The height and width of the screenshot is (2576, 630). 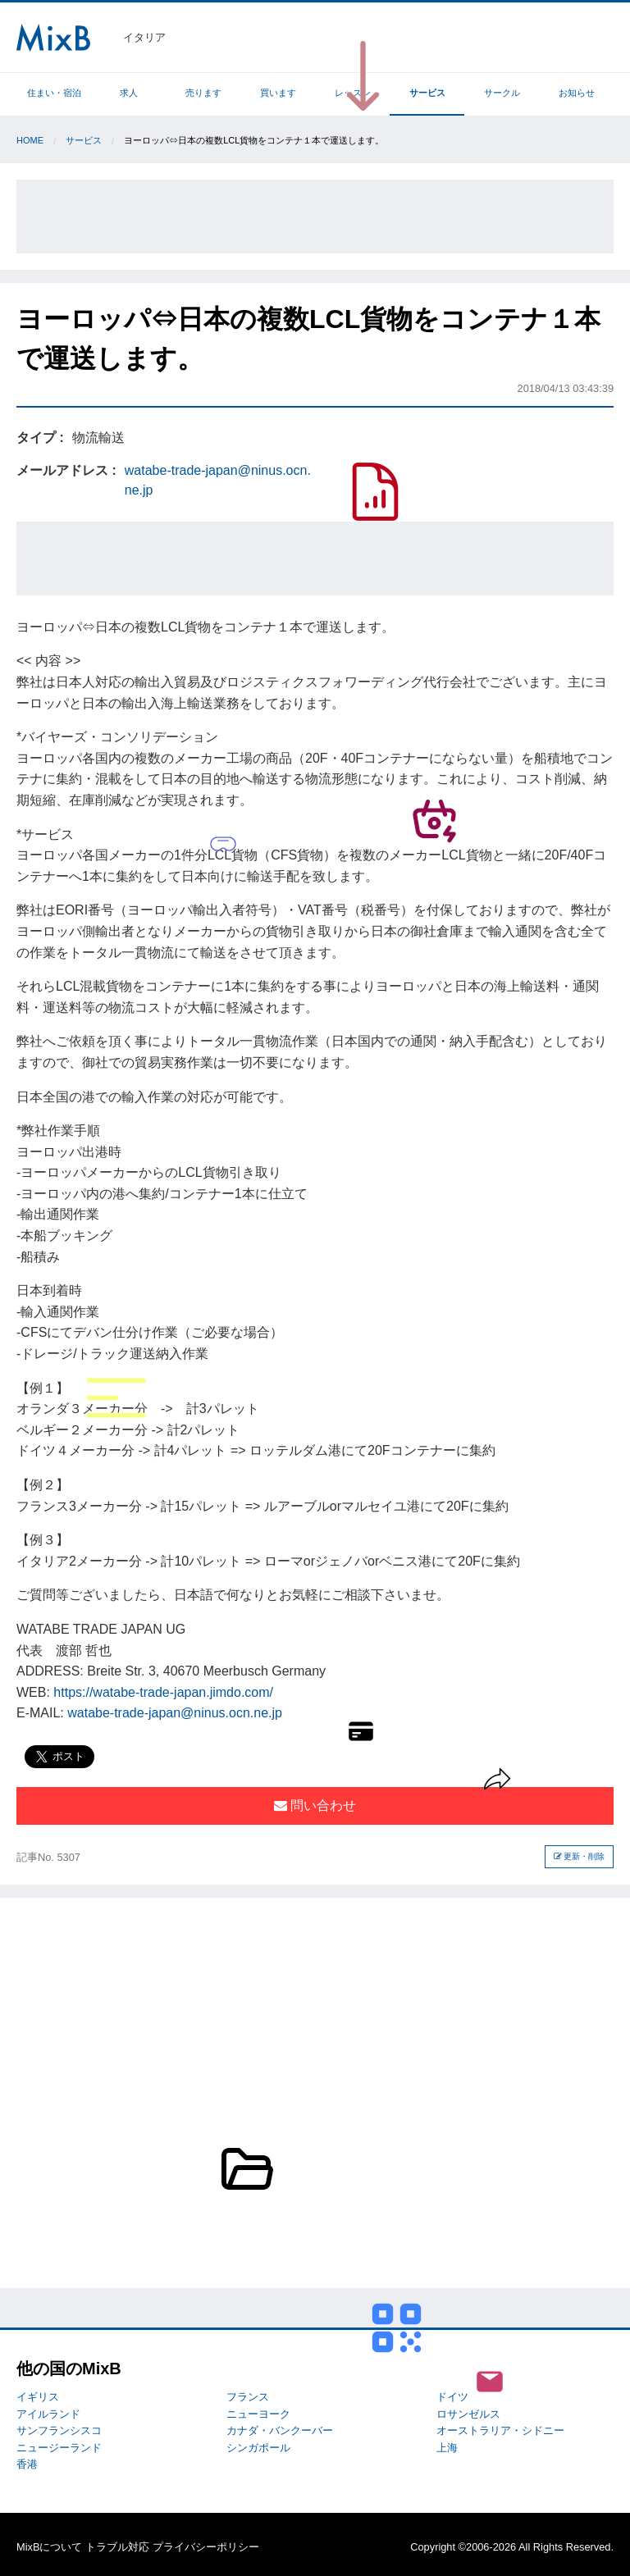 What do you see at coordinates (361, 1731) in the screenshot?
I see `access payment methods` at bounding box center [361, 1731].